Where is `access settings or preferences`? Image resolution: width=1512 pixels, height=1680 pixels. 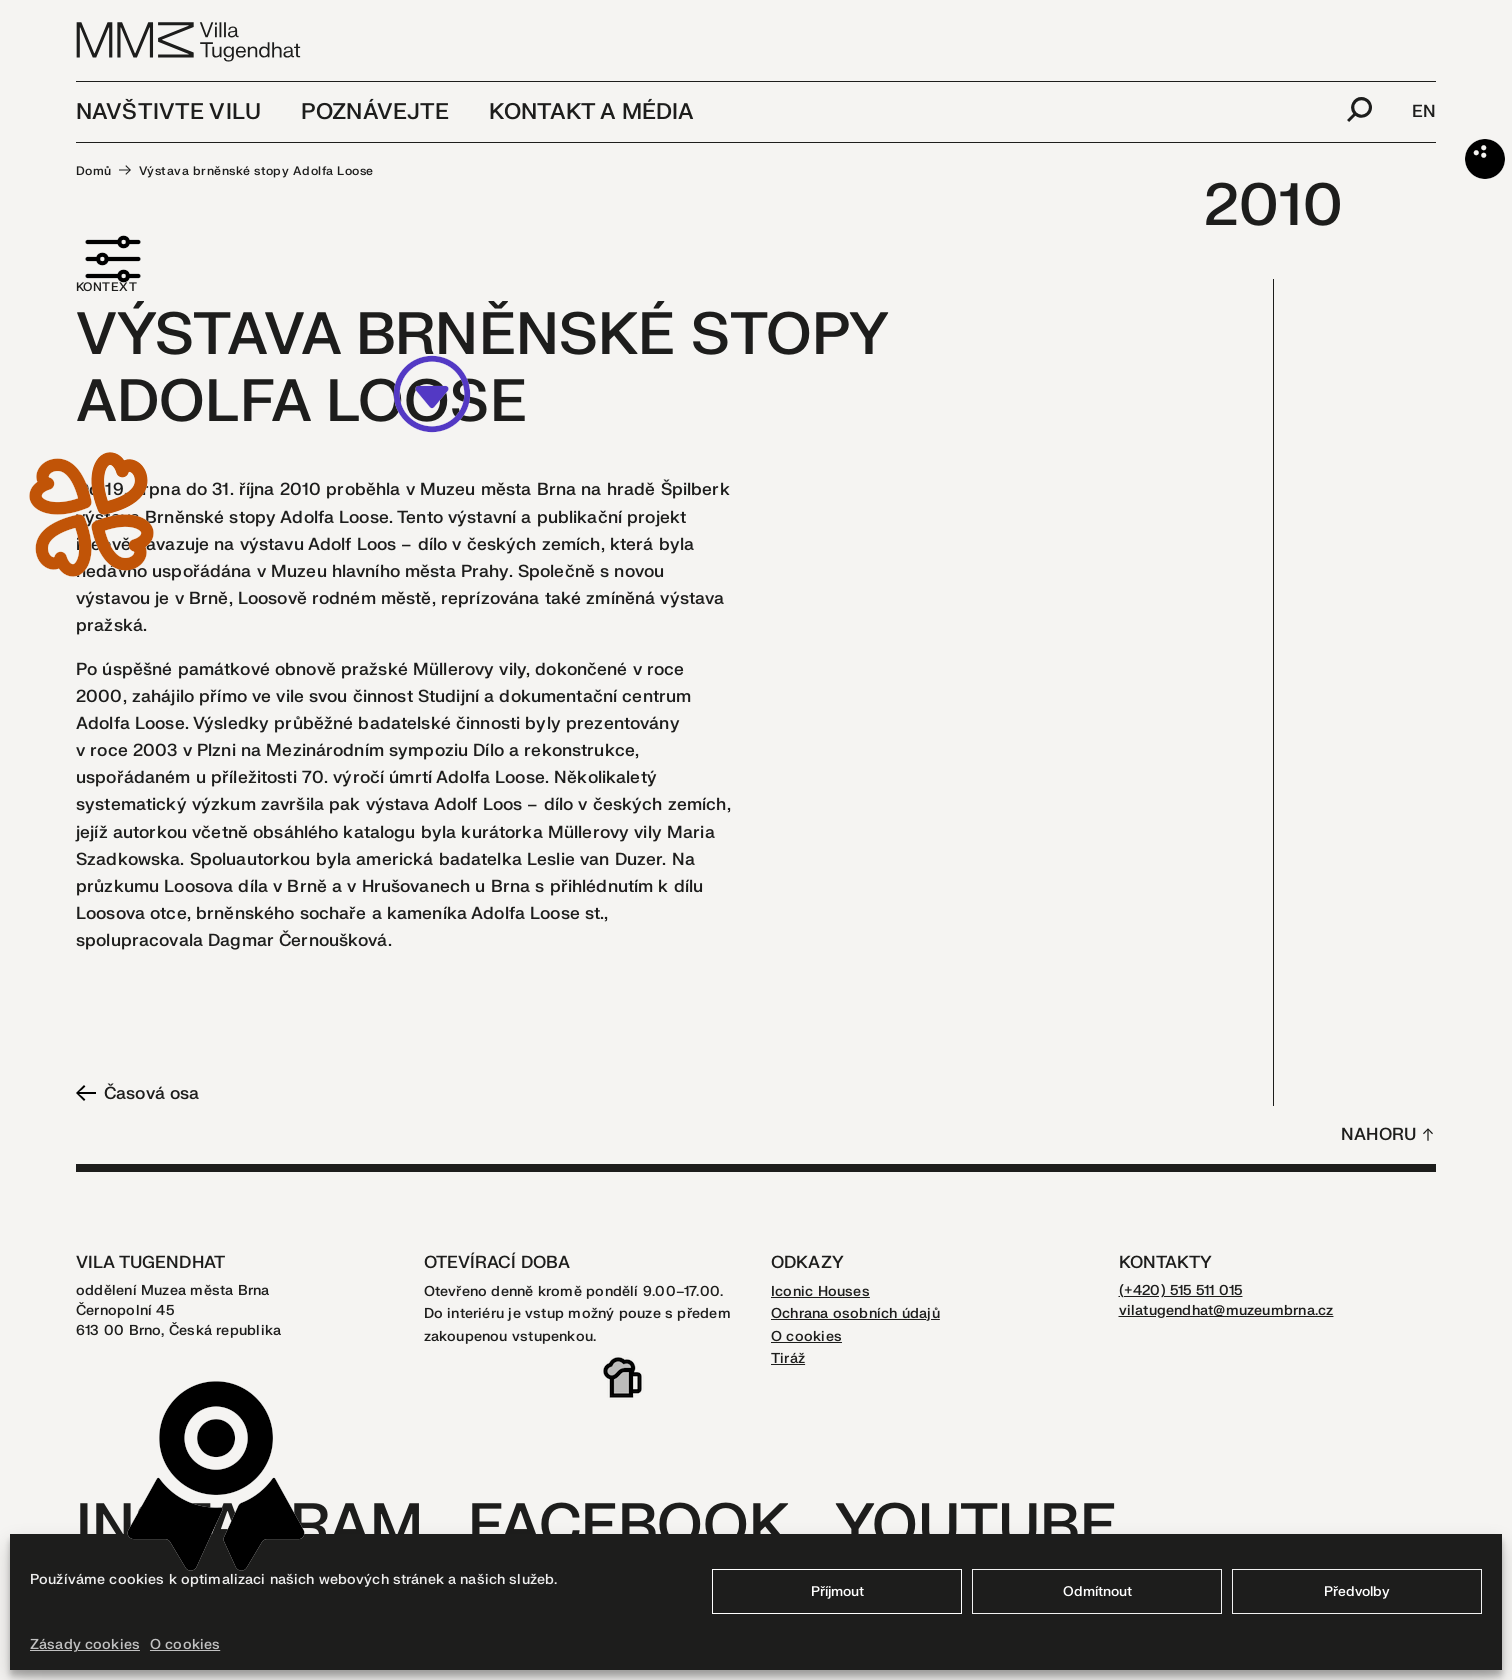 access settings or preferences is located at coordinates (113, 259).